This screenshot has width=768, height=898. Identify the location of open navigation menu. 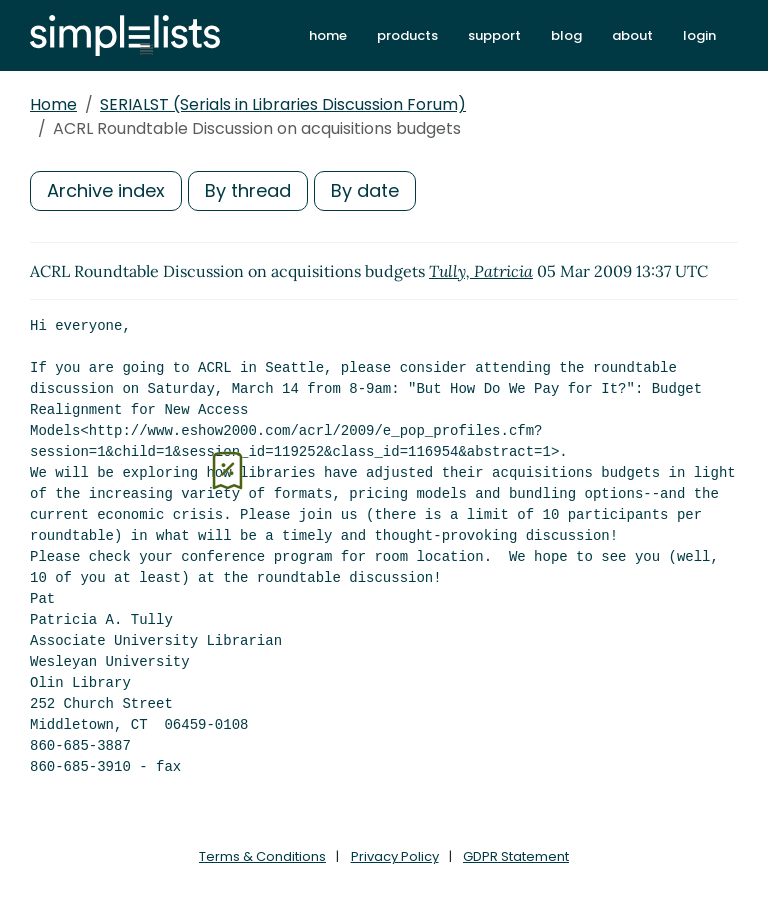
(146, 49).